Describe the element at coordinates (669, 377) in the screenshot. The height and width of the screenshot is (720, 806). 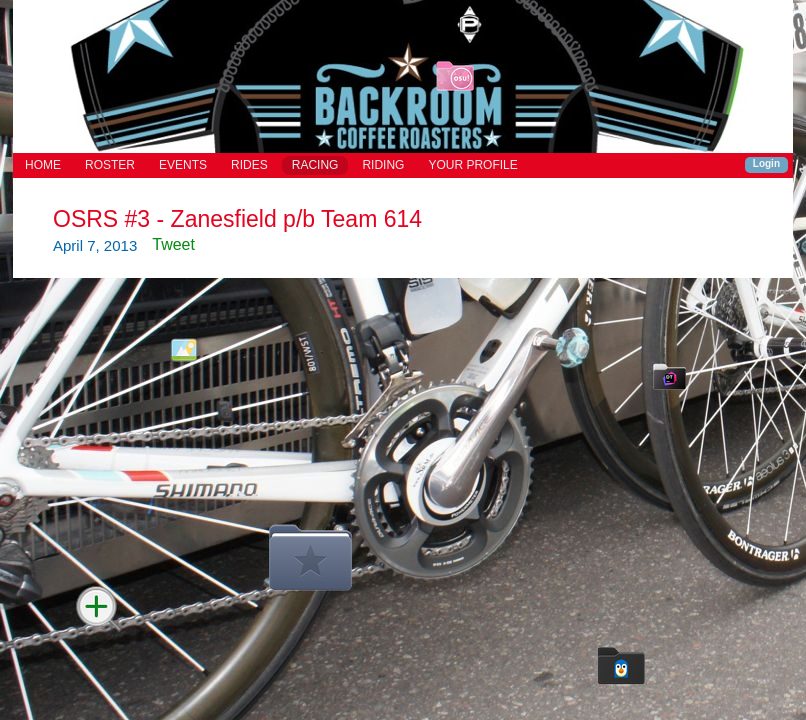
I see `open jetbrains dottrace project folder` at that location.